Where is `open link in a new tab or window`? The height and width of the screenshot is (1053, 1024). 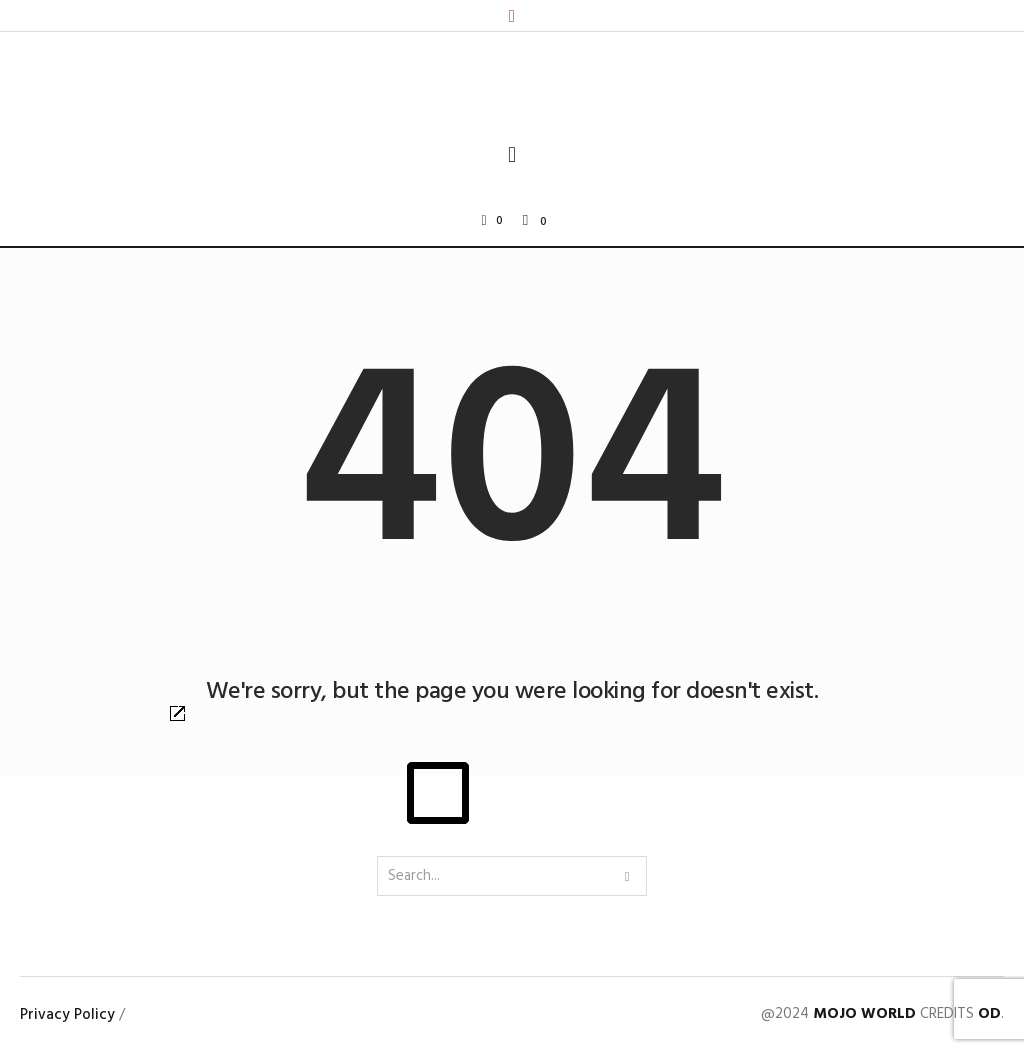 open link in a new tab or window is located at coordinates (177, 713).